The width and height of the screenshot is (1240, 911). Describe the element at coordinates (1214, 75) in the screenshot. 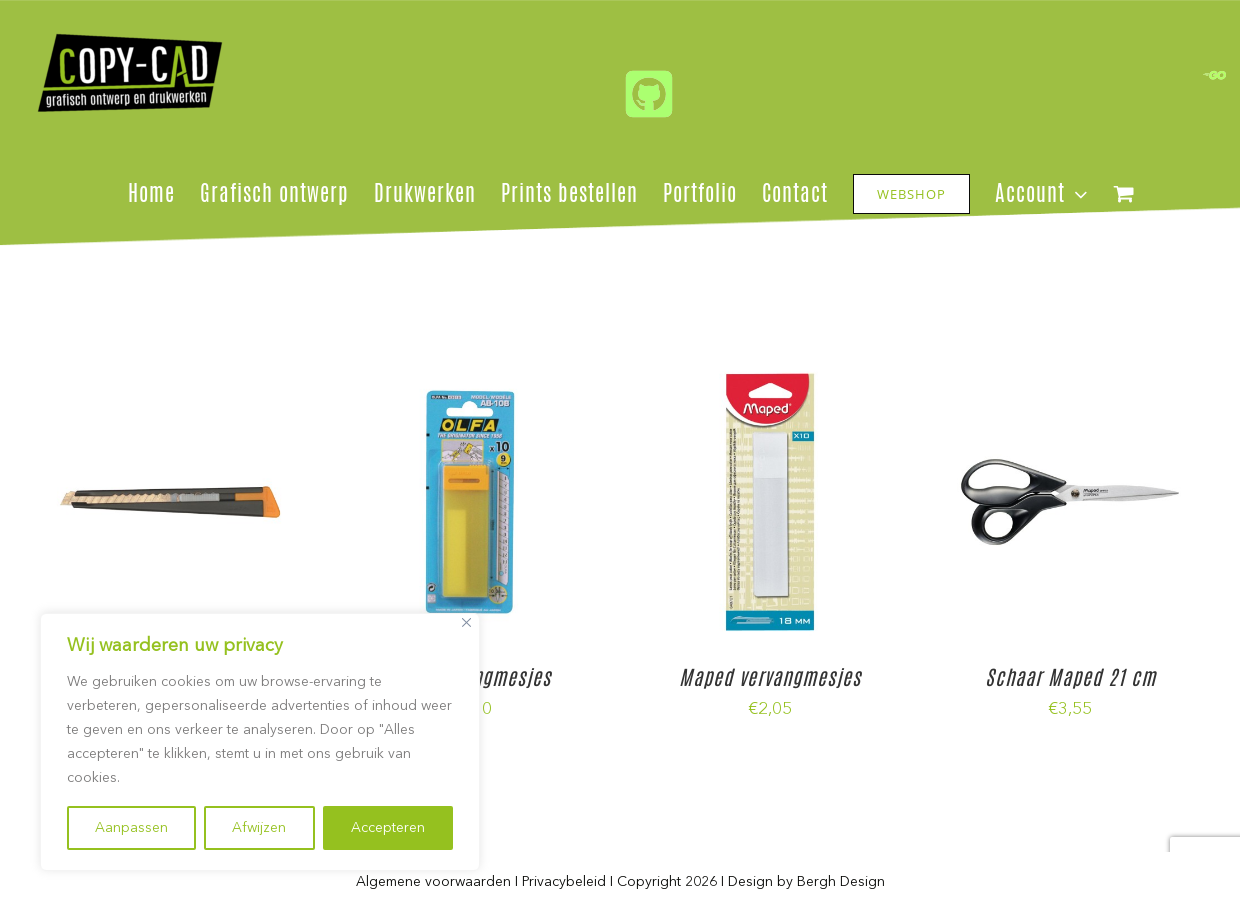

I see `go programming language logo` at that location.